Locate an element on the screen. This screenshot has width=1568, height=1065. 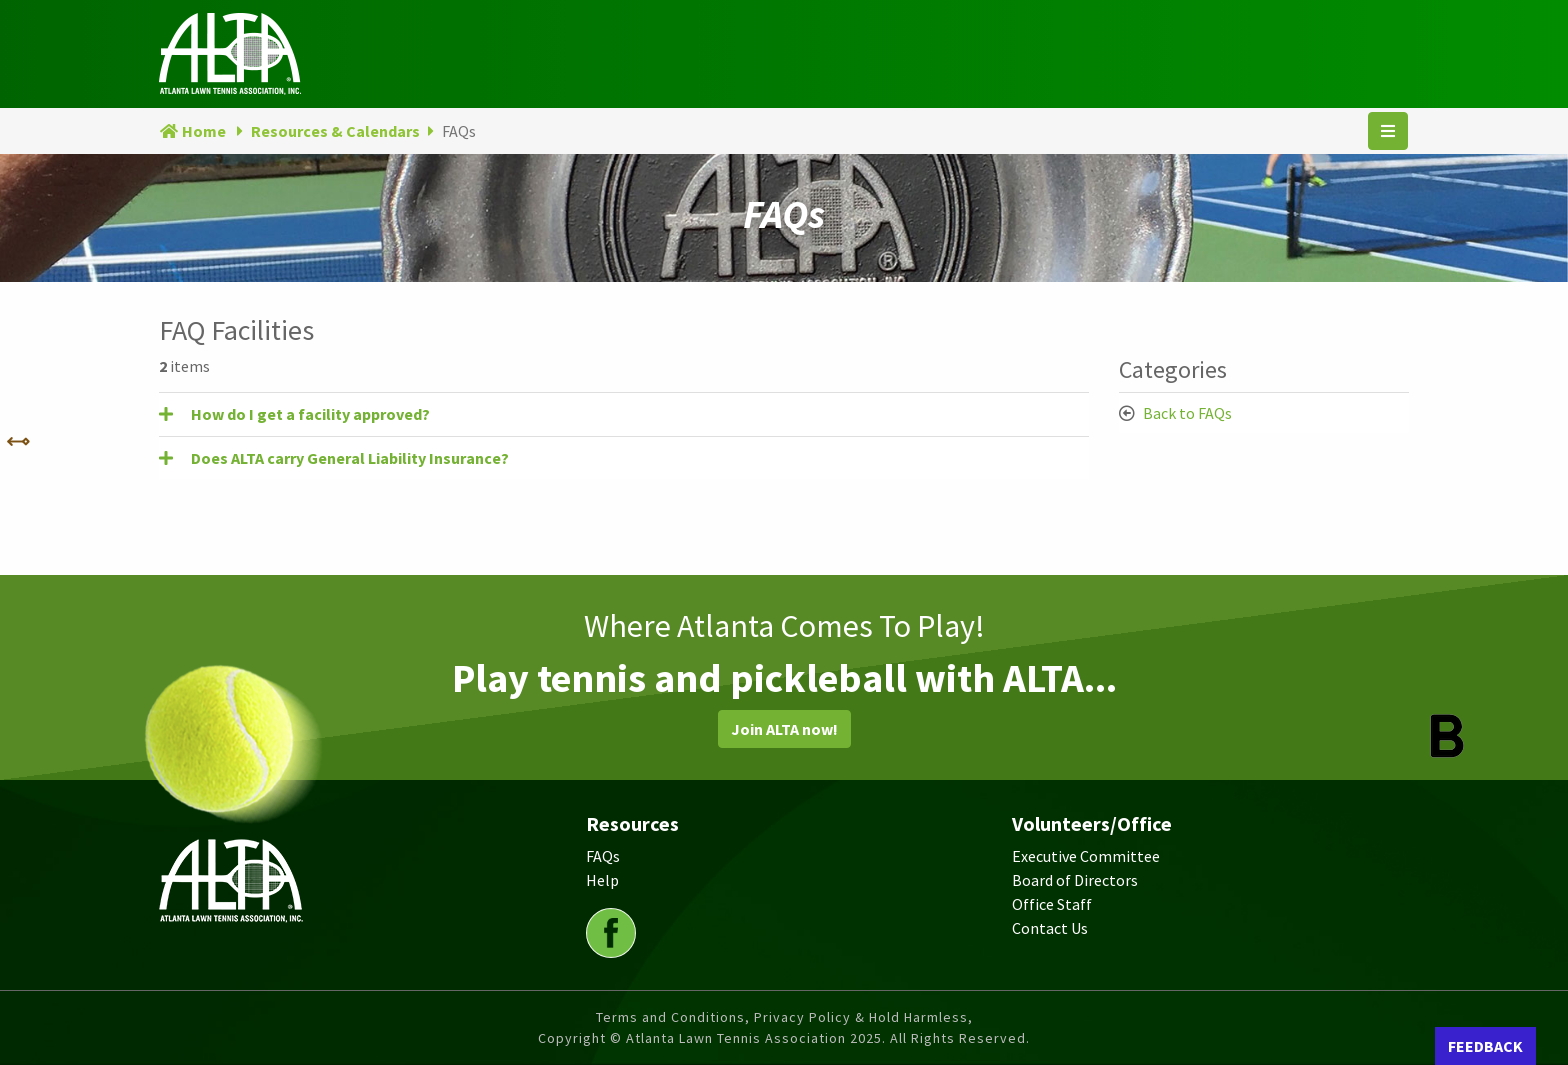
apply bold formatting to selected text is located at coordinates (1446, 739).